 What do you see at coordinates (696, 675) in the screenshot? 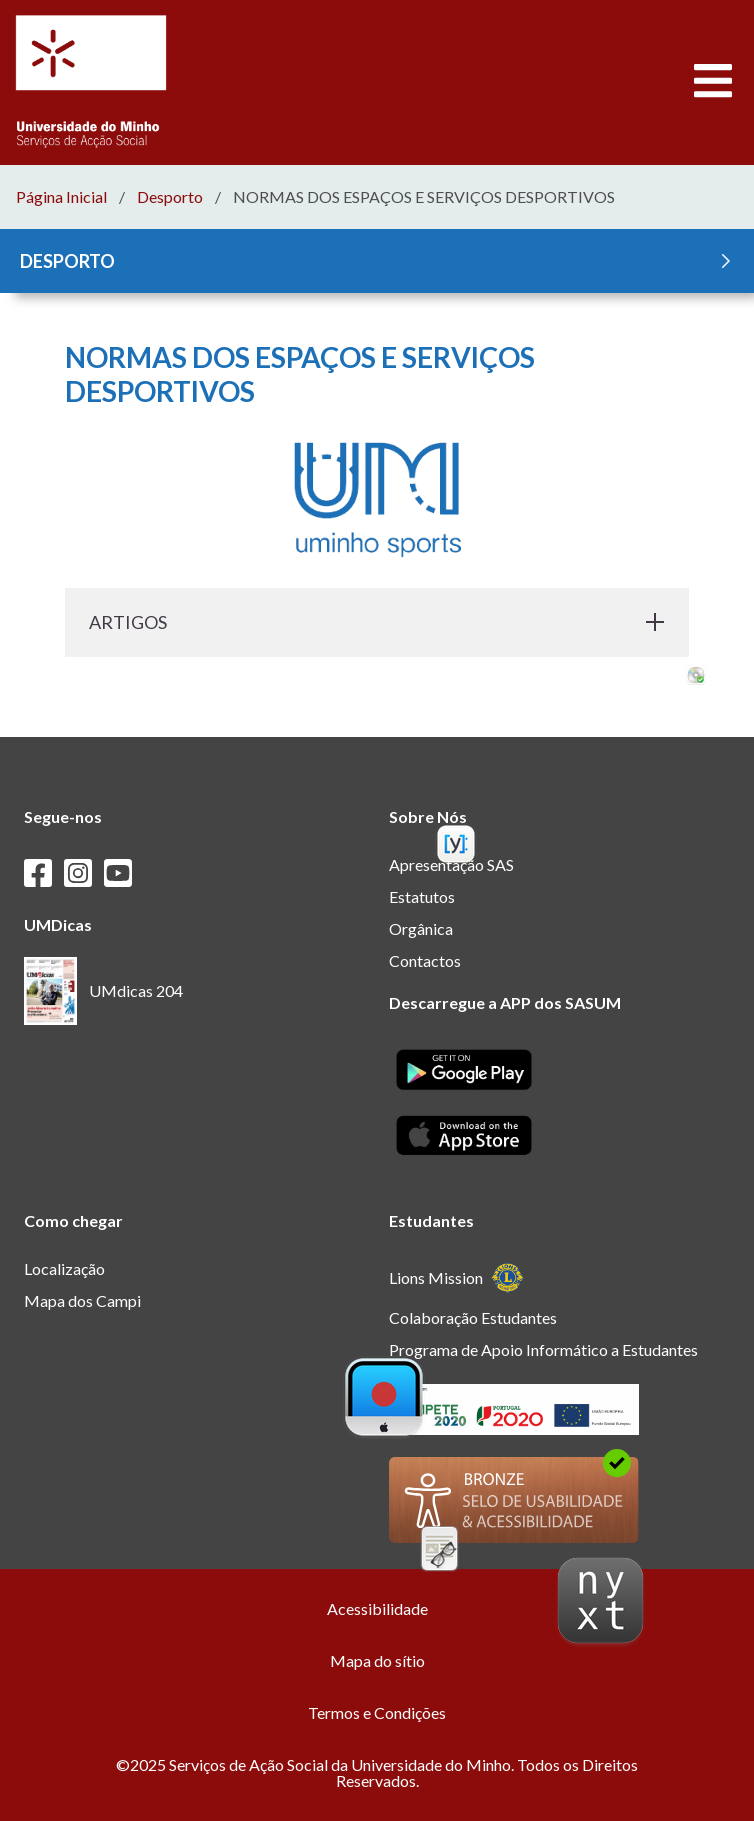
I see `optical drive verified and ready` at bounding box center [696, 675].